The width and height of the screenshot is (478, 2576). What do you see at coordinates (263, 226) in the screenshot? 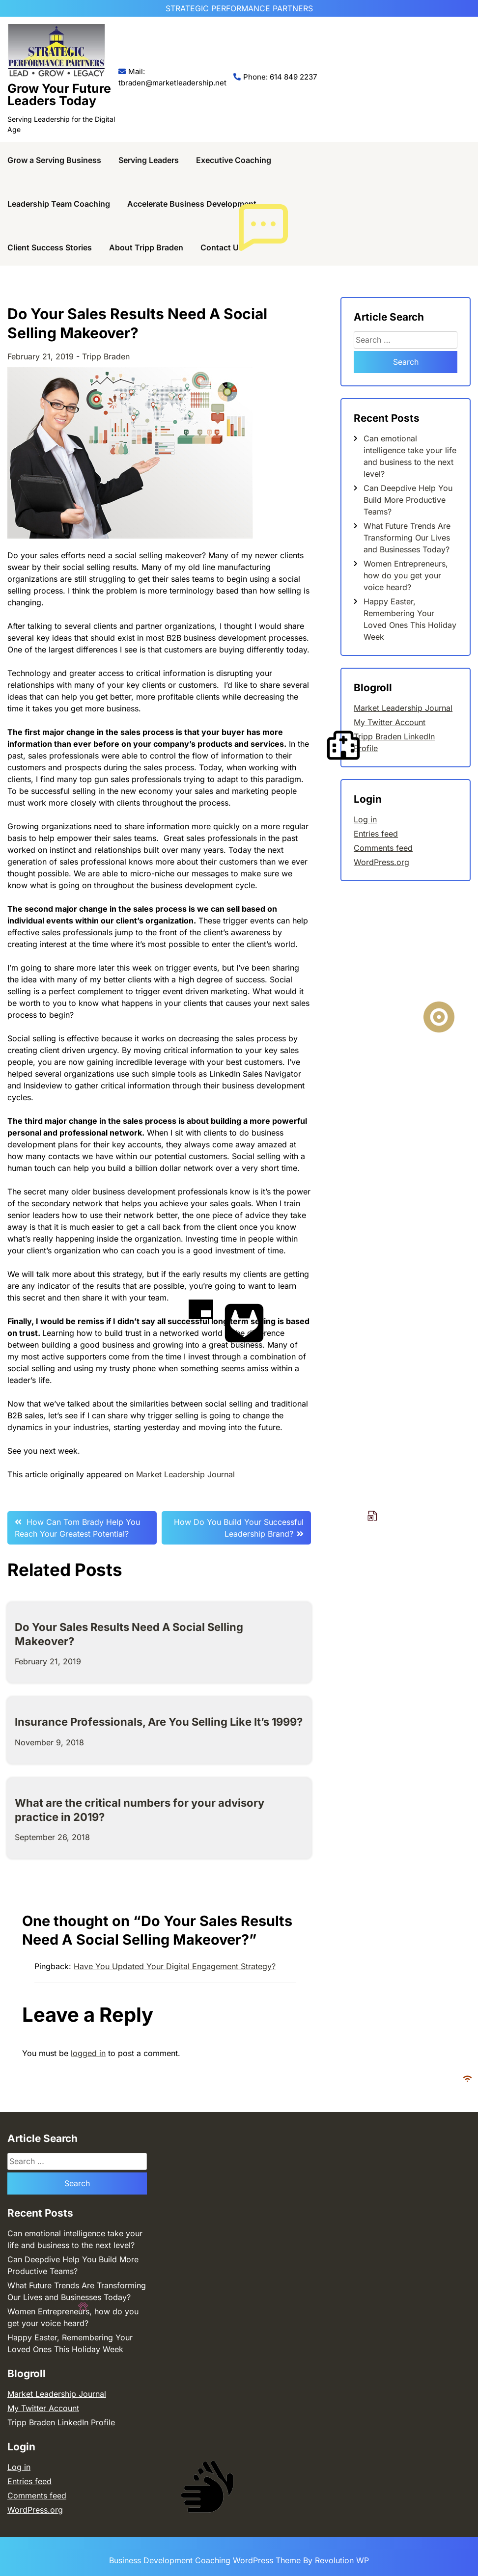
I see `open messaging or chat` at bounding box center [263, 226].